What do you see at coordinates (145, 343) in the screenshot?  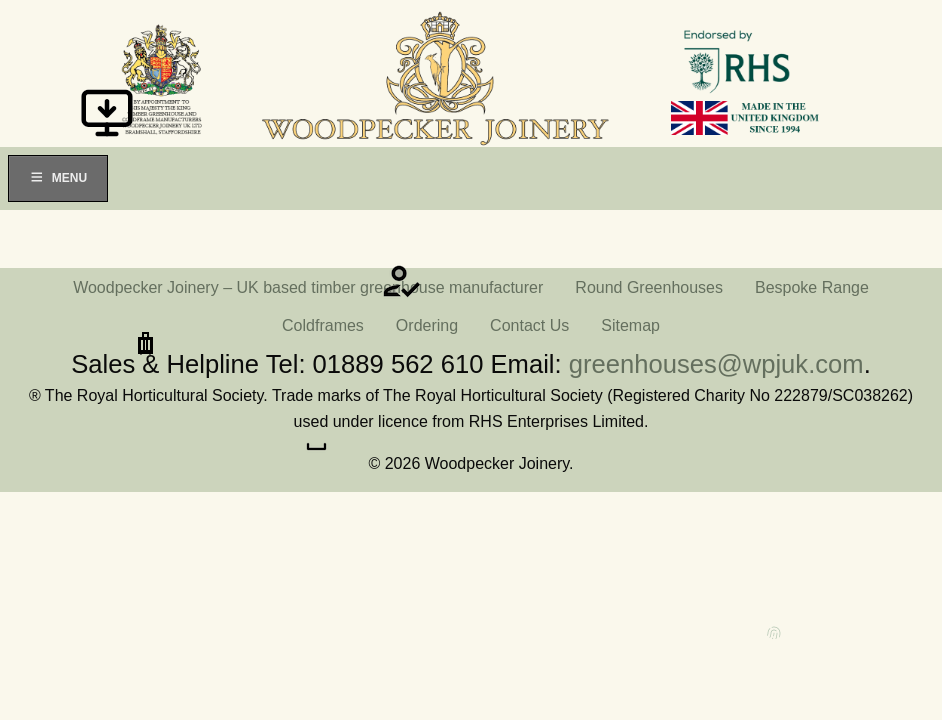 I see `access travel or trip information` at bounding box center [145, 343].